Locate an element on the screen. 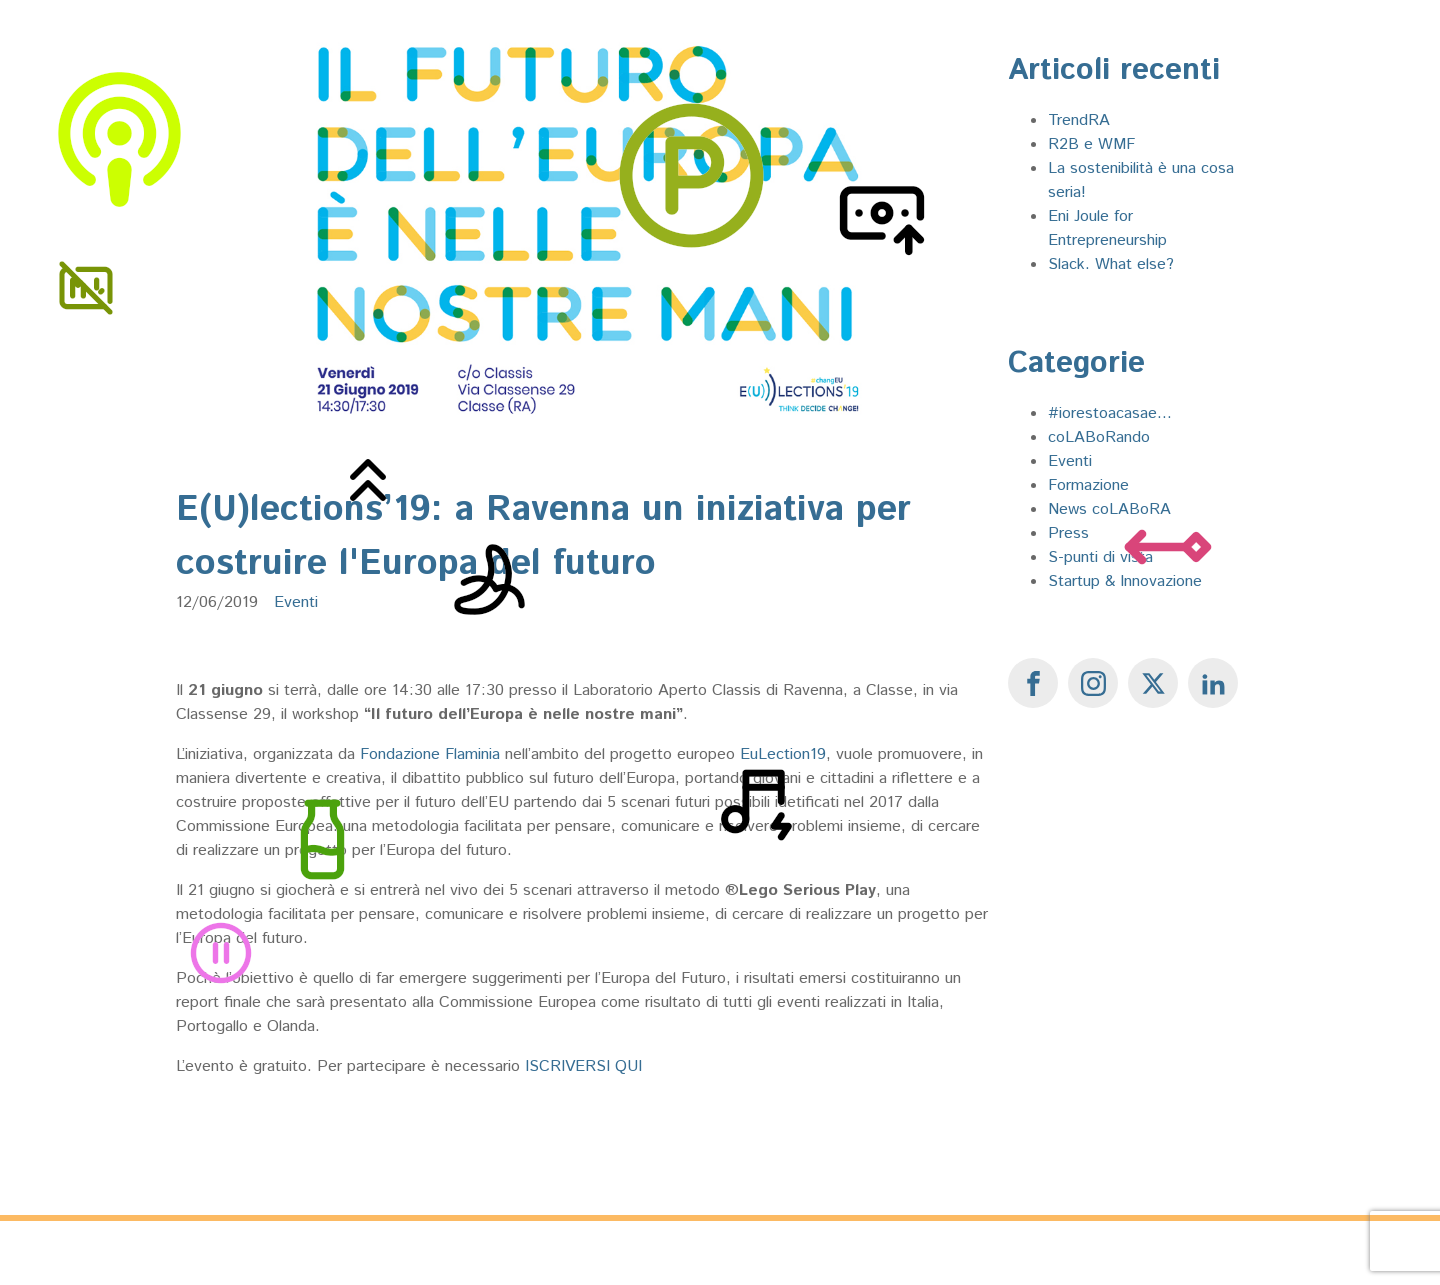 This screenshot has width=1440, height=1285. navigate back to previous step is located at coordinates (1168, 547).